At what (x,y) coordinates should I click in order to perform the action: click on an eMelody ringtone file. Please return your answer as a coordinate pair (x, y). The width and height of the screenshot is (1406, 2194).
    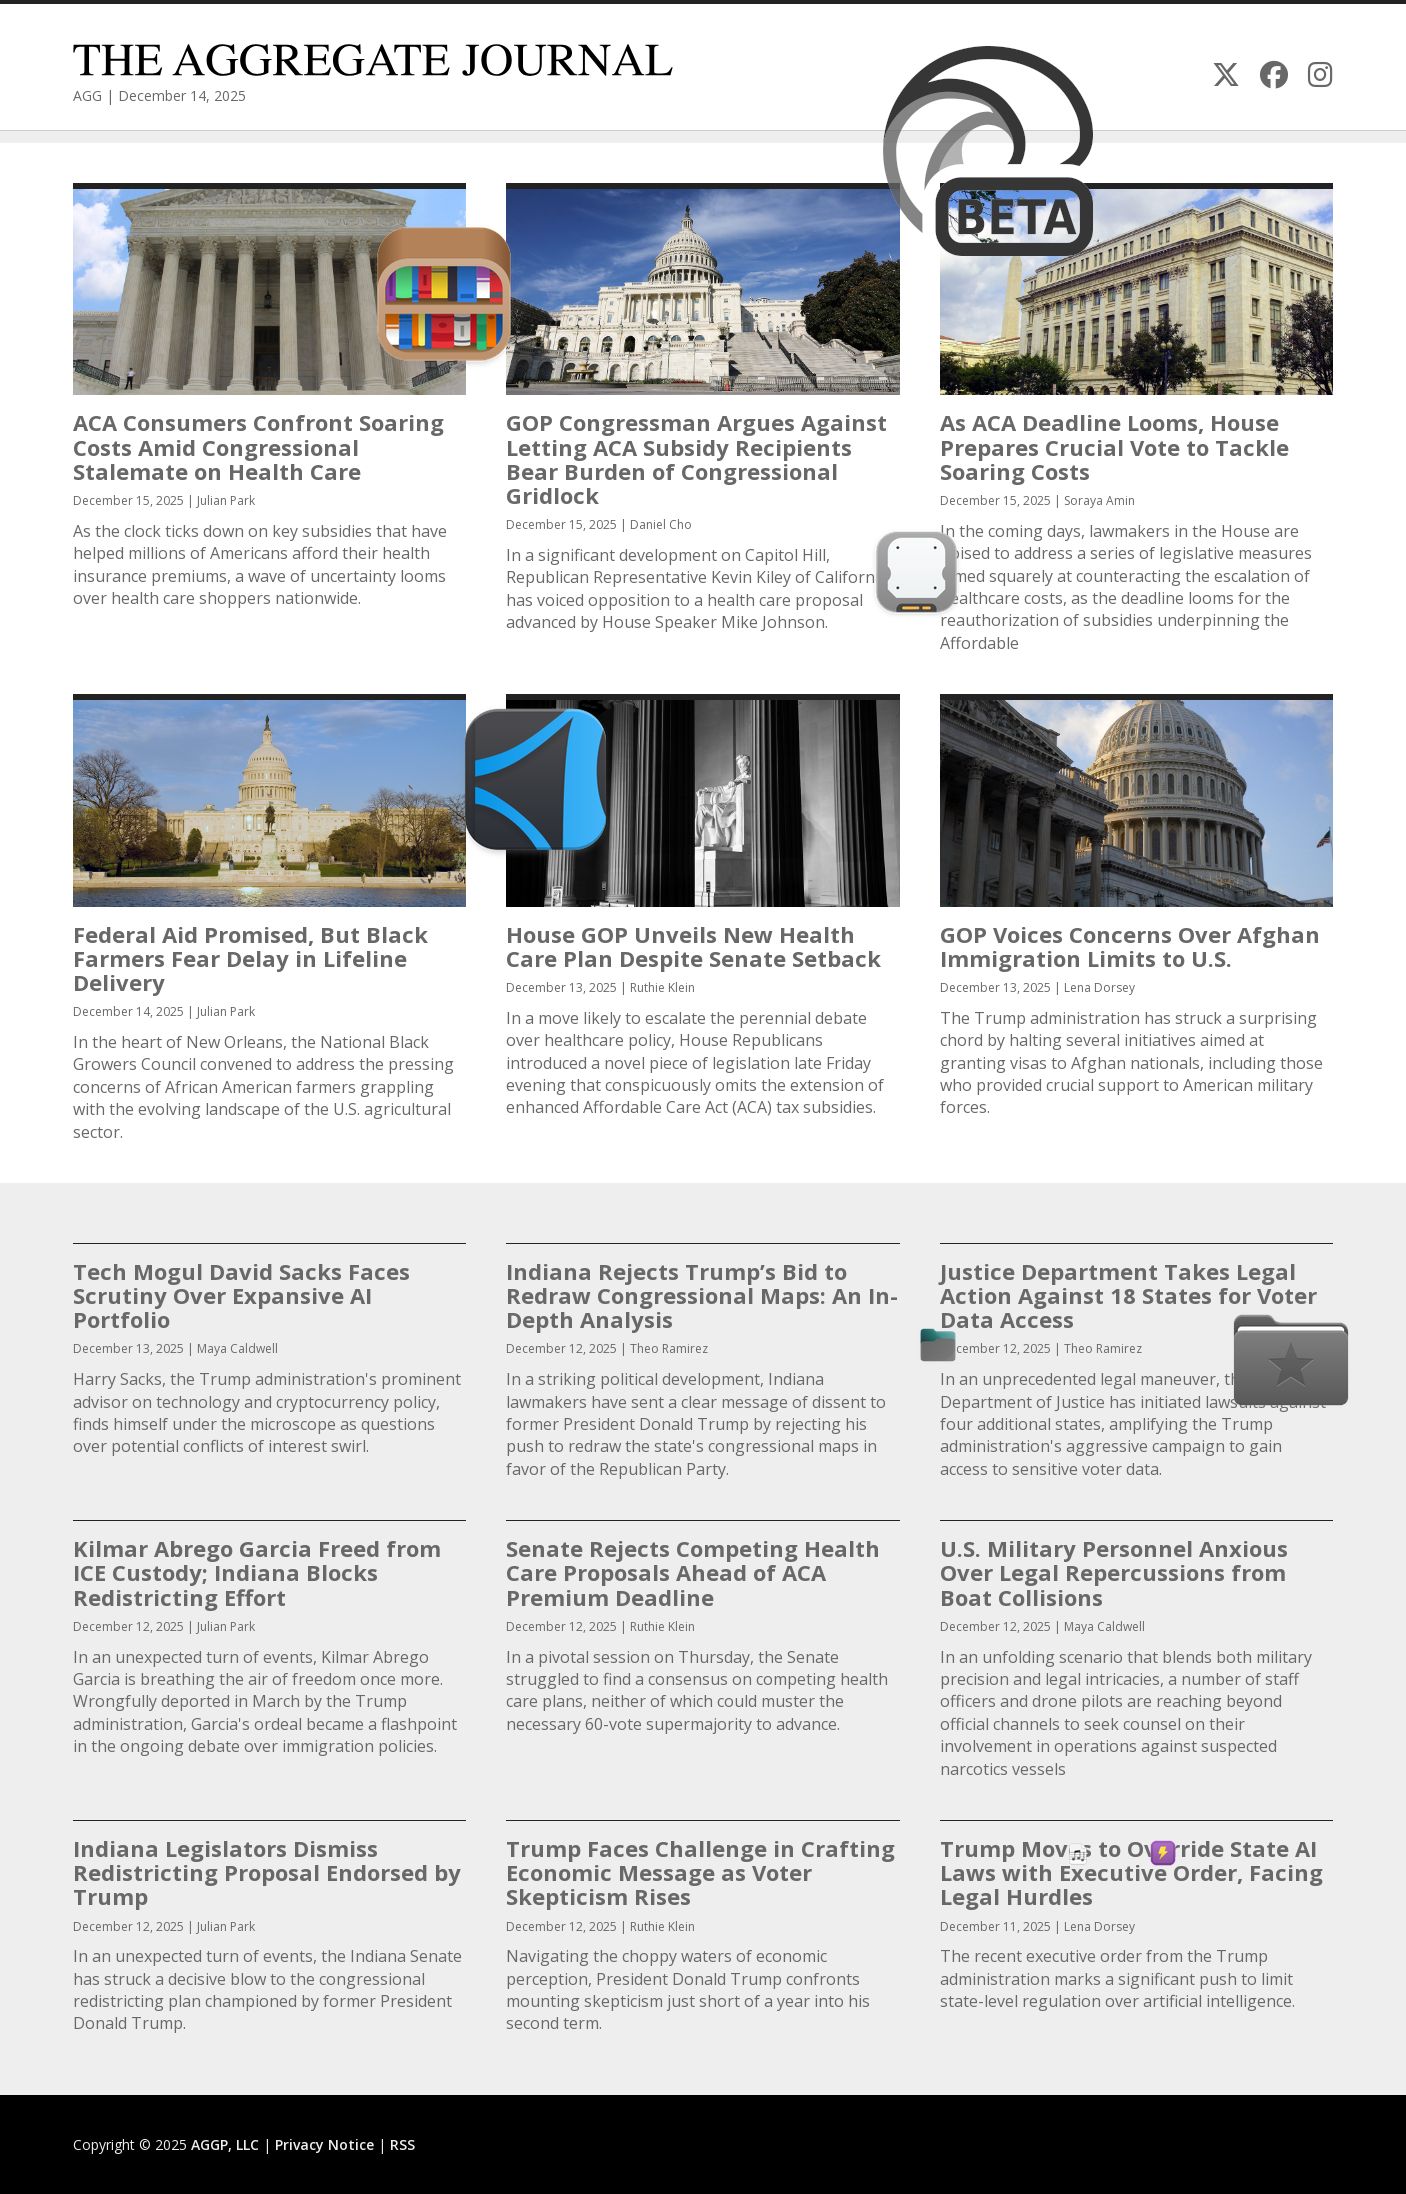
    Looking at the image, I should click on (1078, 1854).